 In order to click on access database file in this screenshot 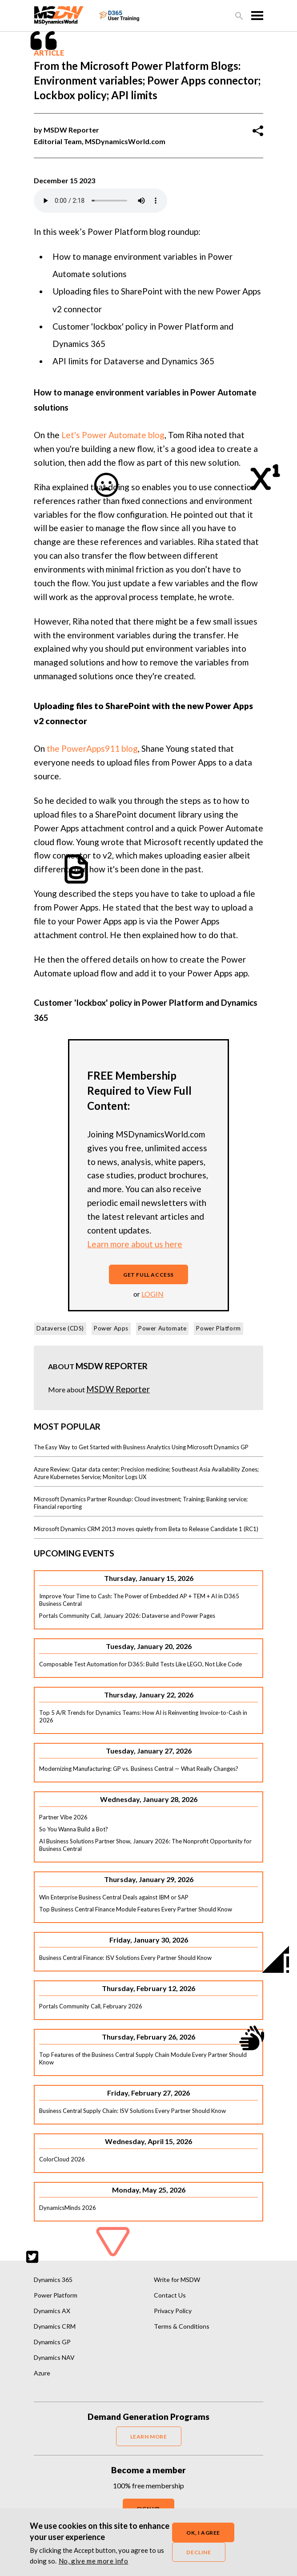, I will do `click(76, 869)`.